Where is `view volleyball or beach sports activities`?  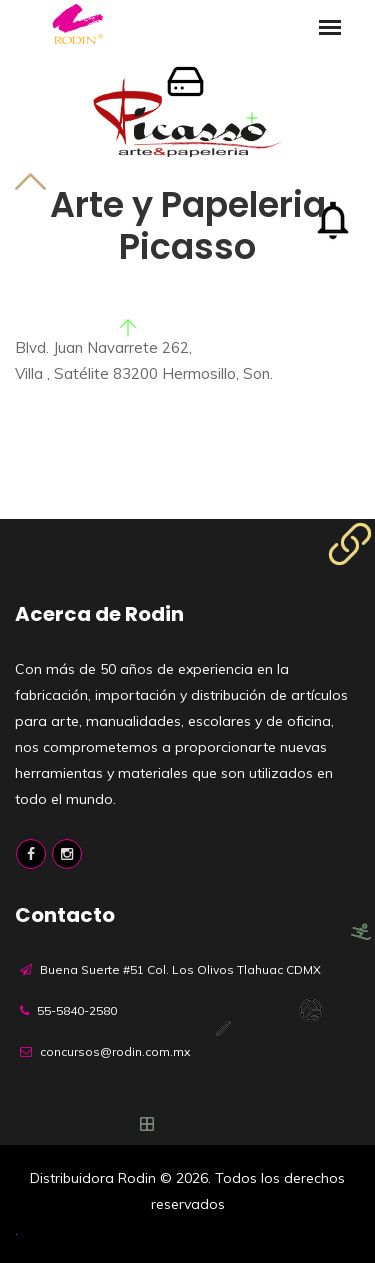 view volleyball or beach sports activities is located at coordinates (311, 1010).